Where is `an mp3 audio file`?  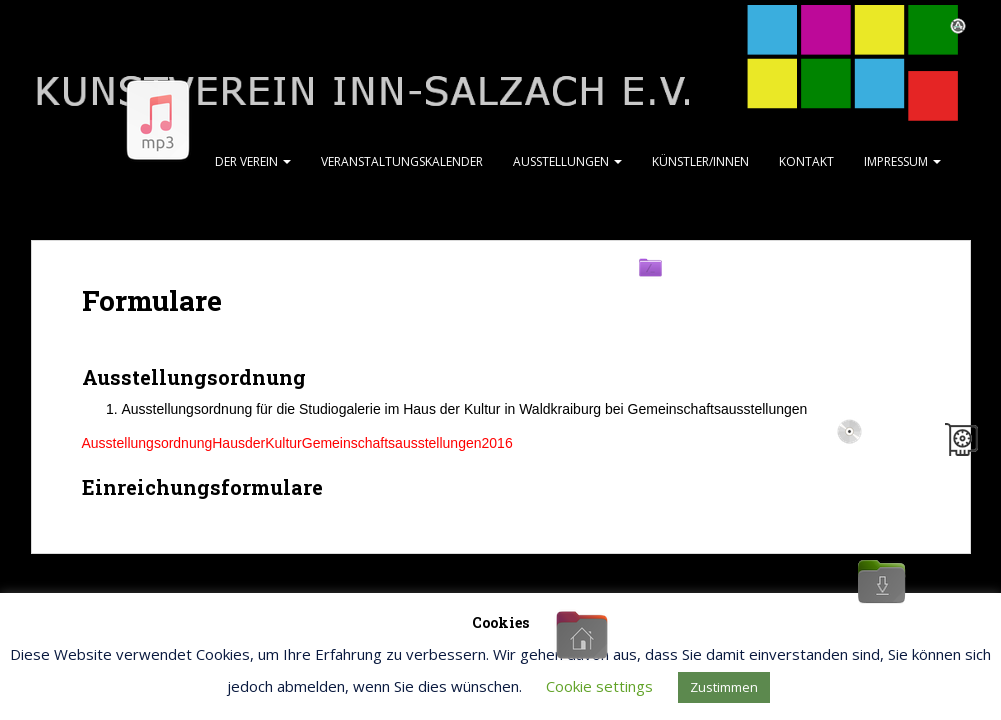
an mp3 audio file is located at coordinates (158, 120).